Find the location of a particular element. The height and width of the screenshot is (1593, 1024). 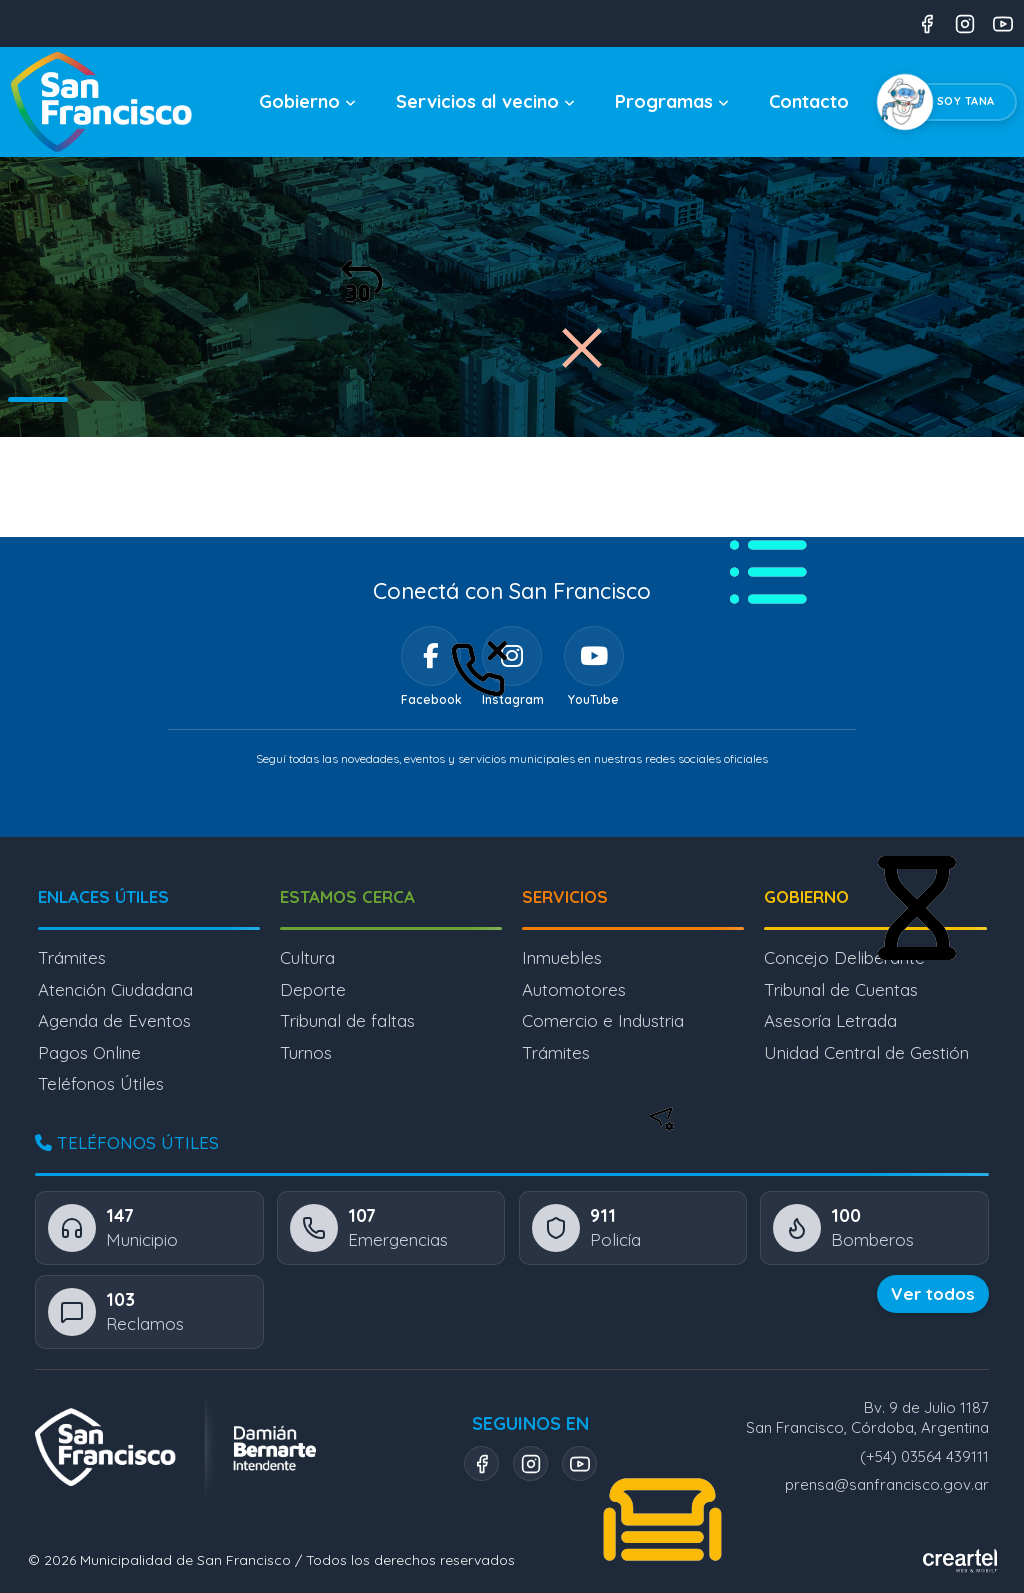

configure location settings is located at coordinates (661, 1118).